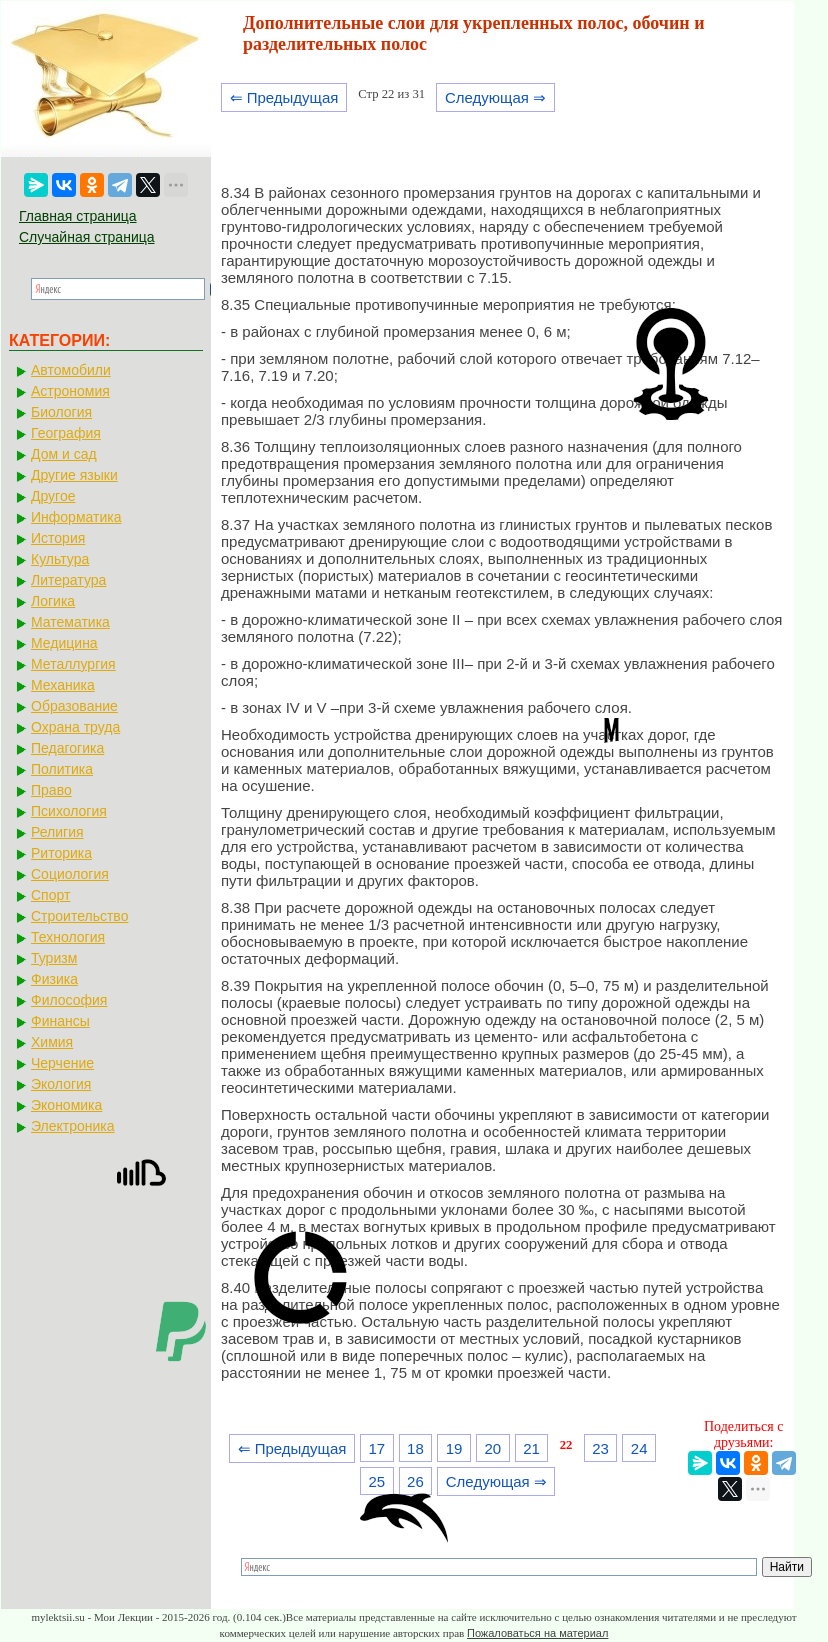 The width and height of the screenshot is (828, 1642). What do you see at coordinates (181, 1330) in the screenshot?
I see `pay with PayPal` at bounding box center [181, 1330].